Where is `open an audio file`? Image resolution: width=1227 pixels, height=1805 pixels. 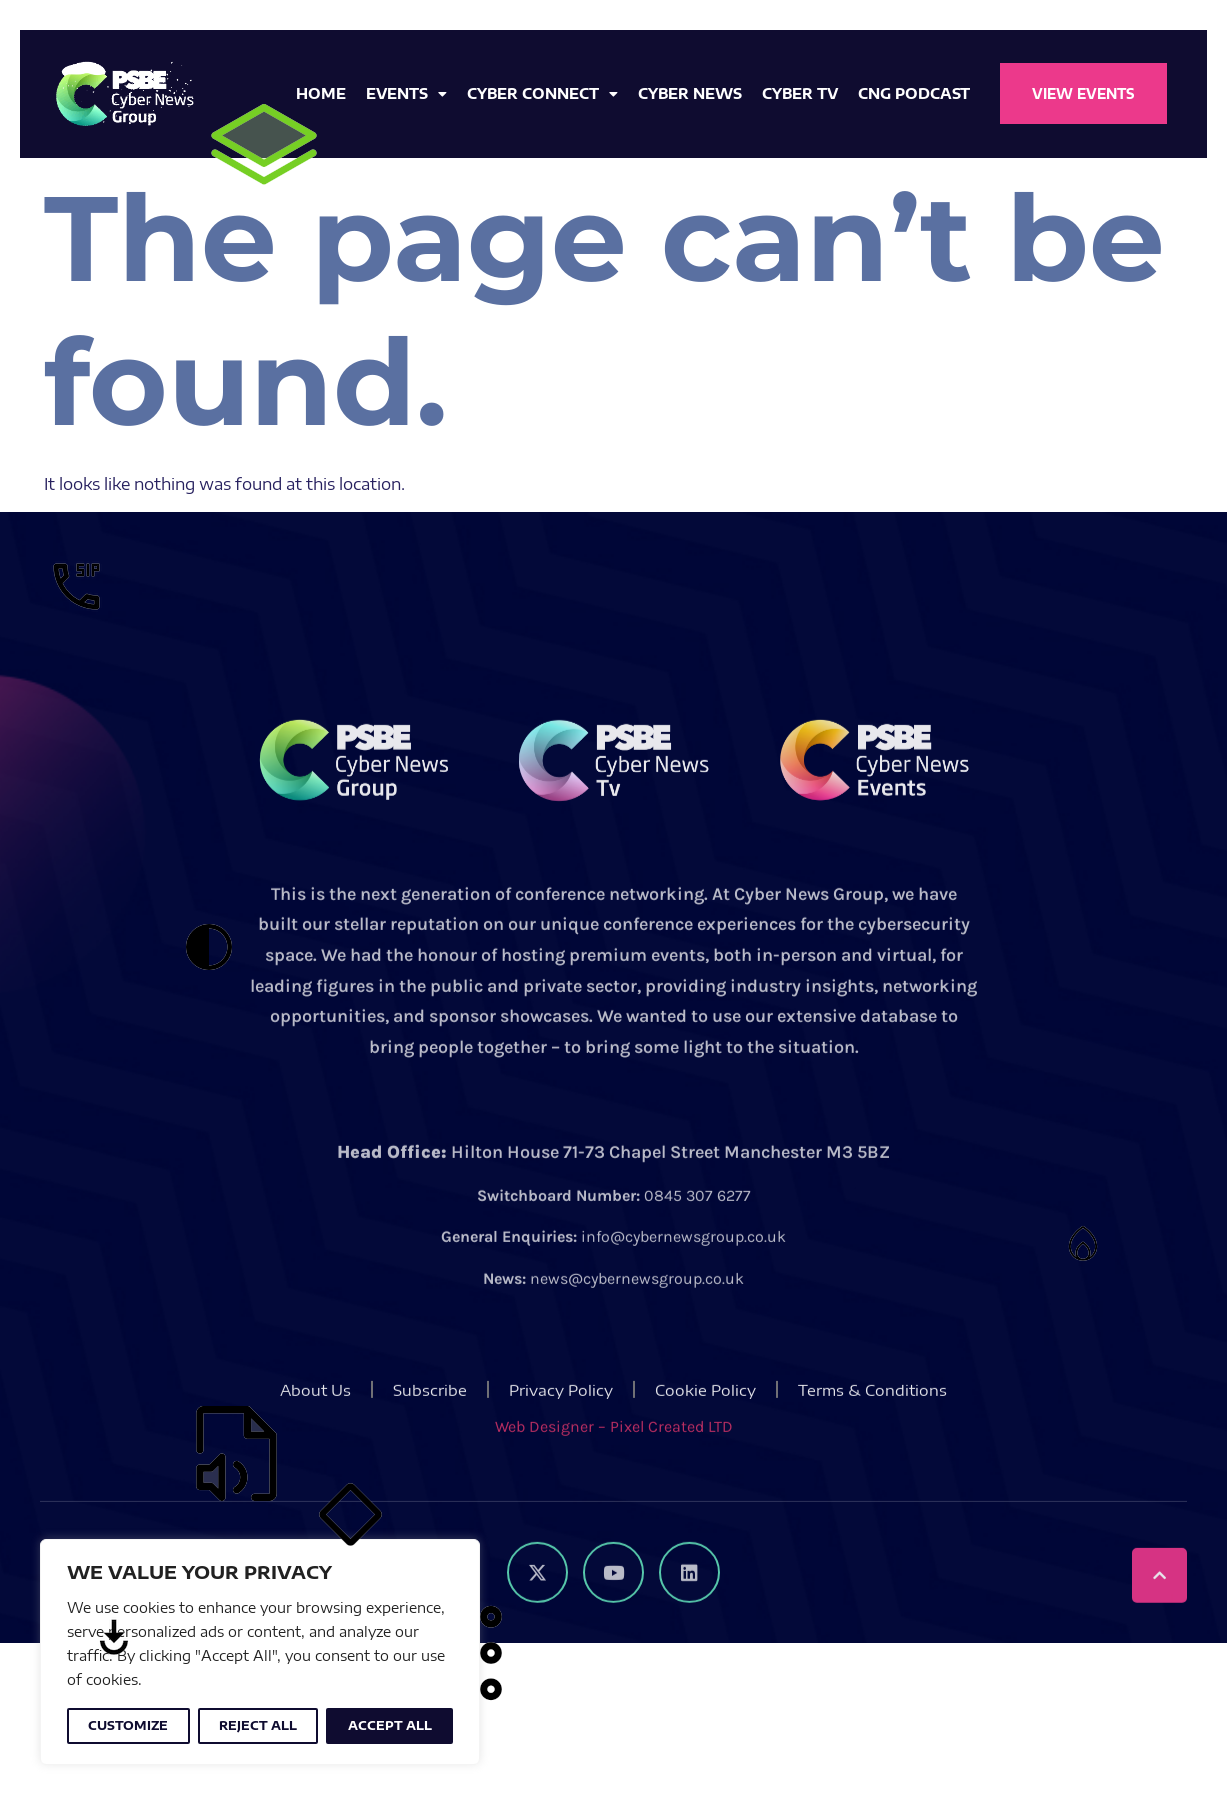
open an audio file is located at coordinates (236, 1453).